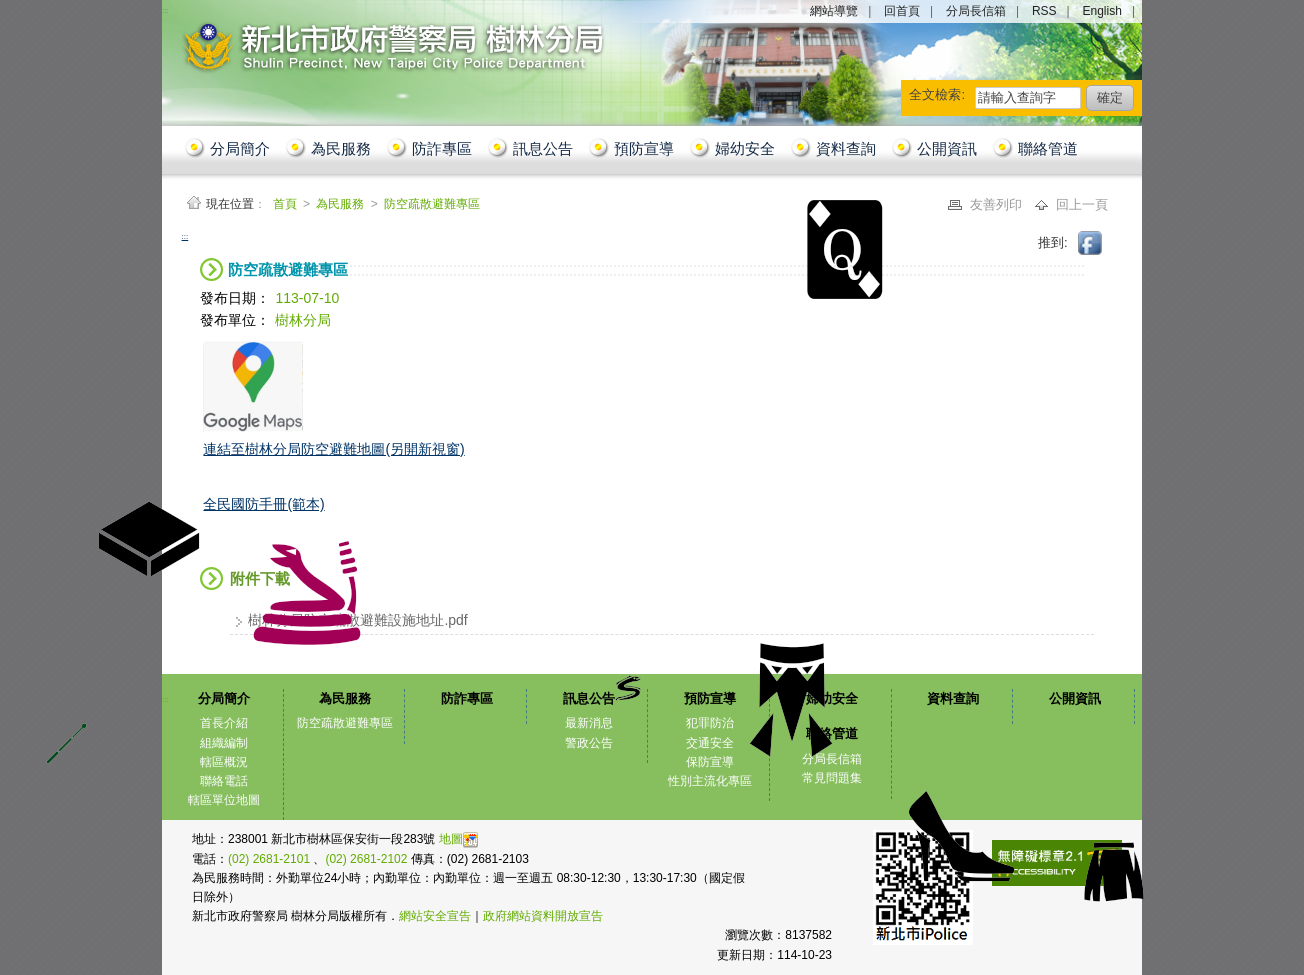 The height and width of the screenshot is (975, 1304). I want to click on queen of diamonds playing card, so click(844, 249).